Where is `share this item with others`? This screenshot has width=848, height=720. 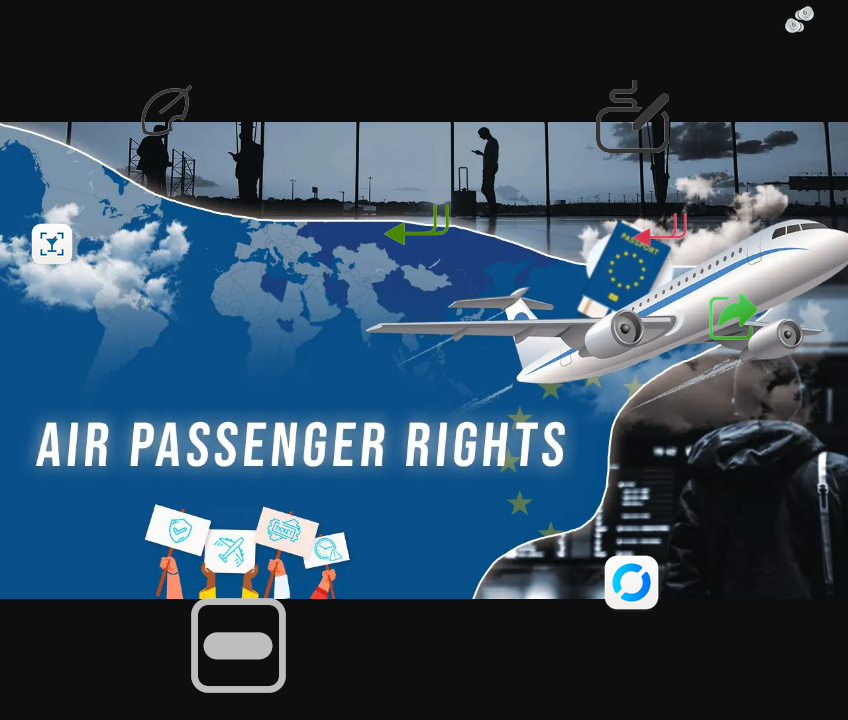
share this item with others is located at coordinates (732, 316).